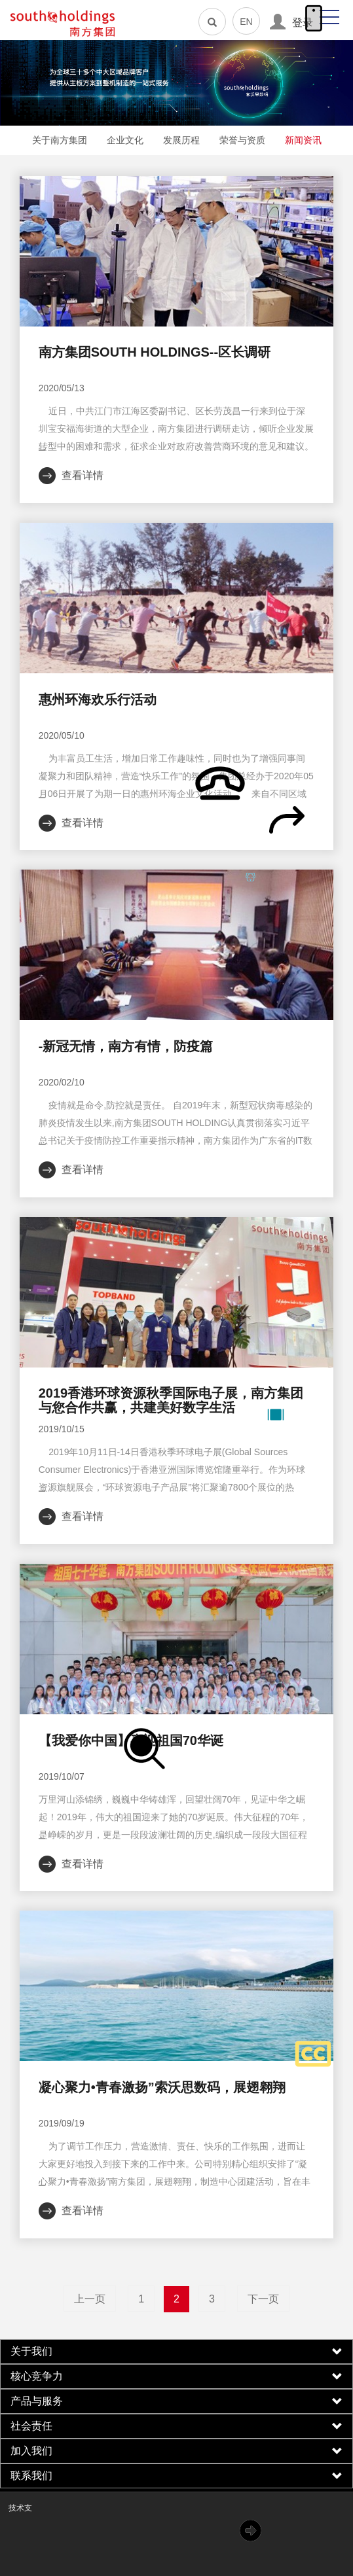 This screenshot has height=2576, width=353. What do you see at coordinates (287, 820) in the screenshot?
I see `share or forward content` at bounding box center [287, 820].